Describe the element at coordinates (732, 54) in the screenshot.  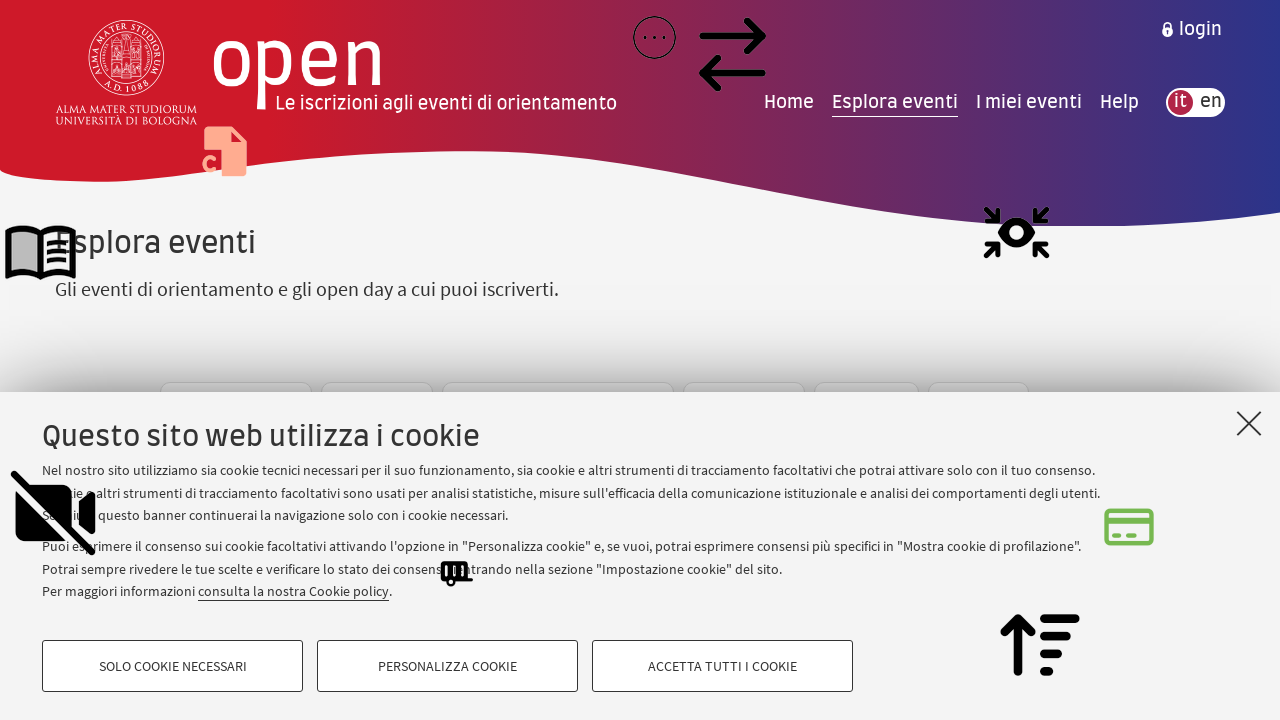
I see `swap or exchange items` at that location.